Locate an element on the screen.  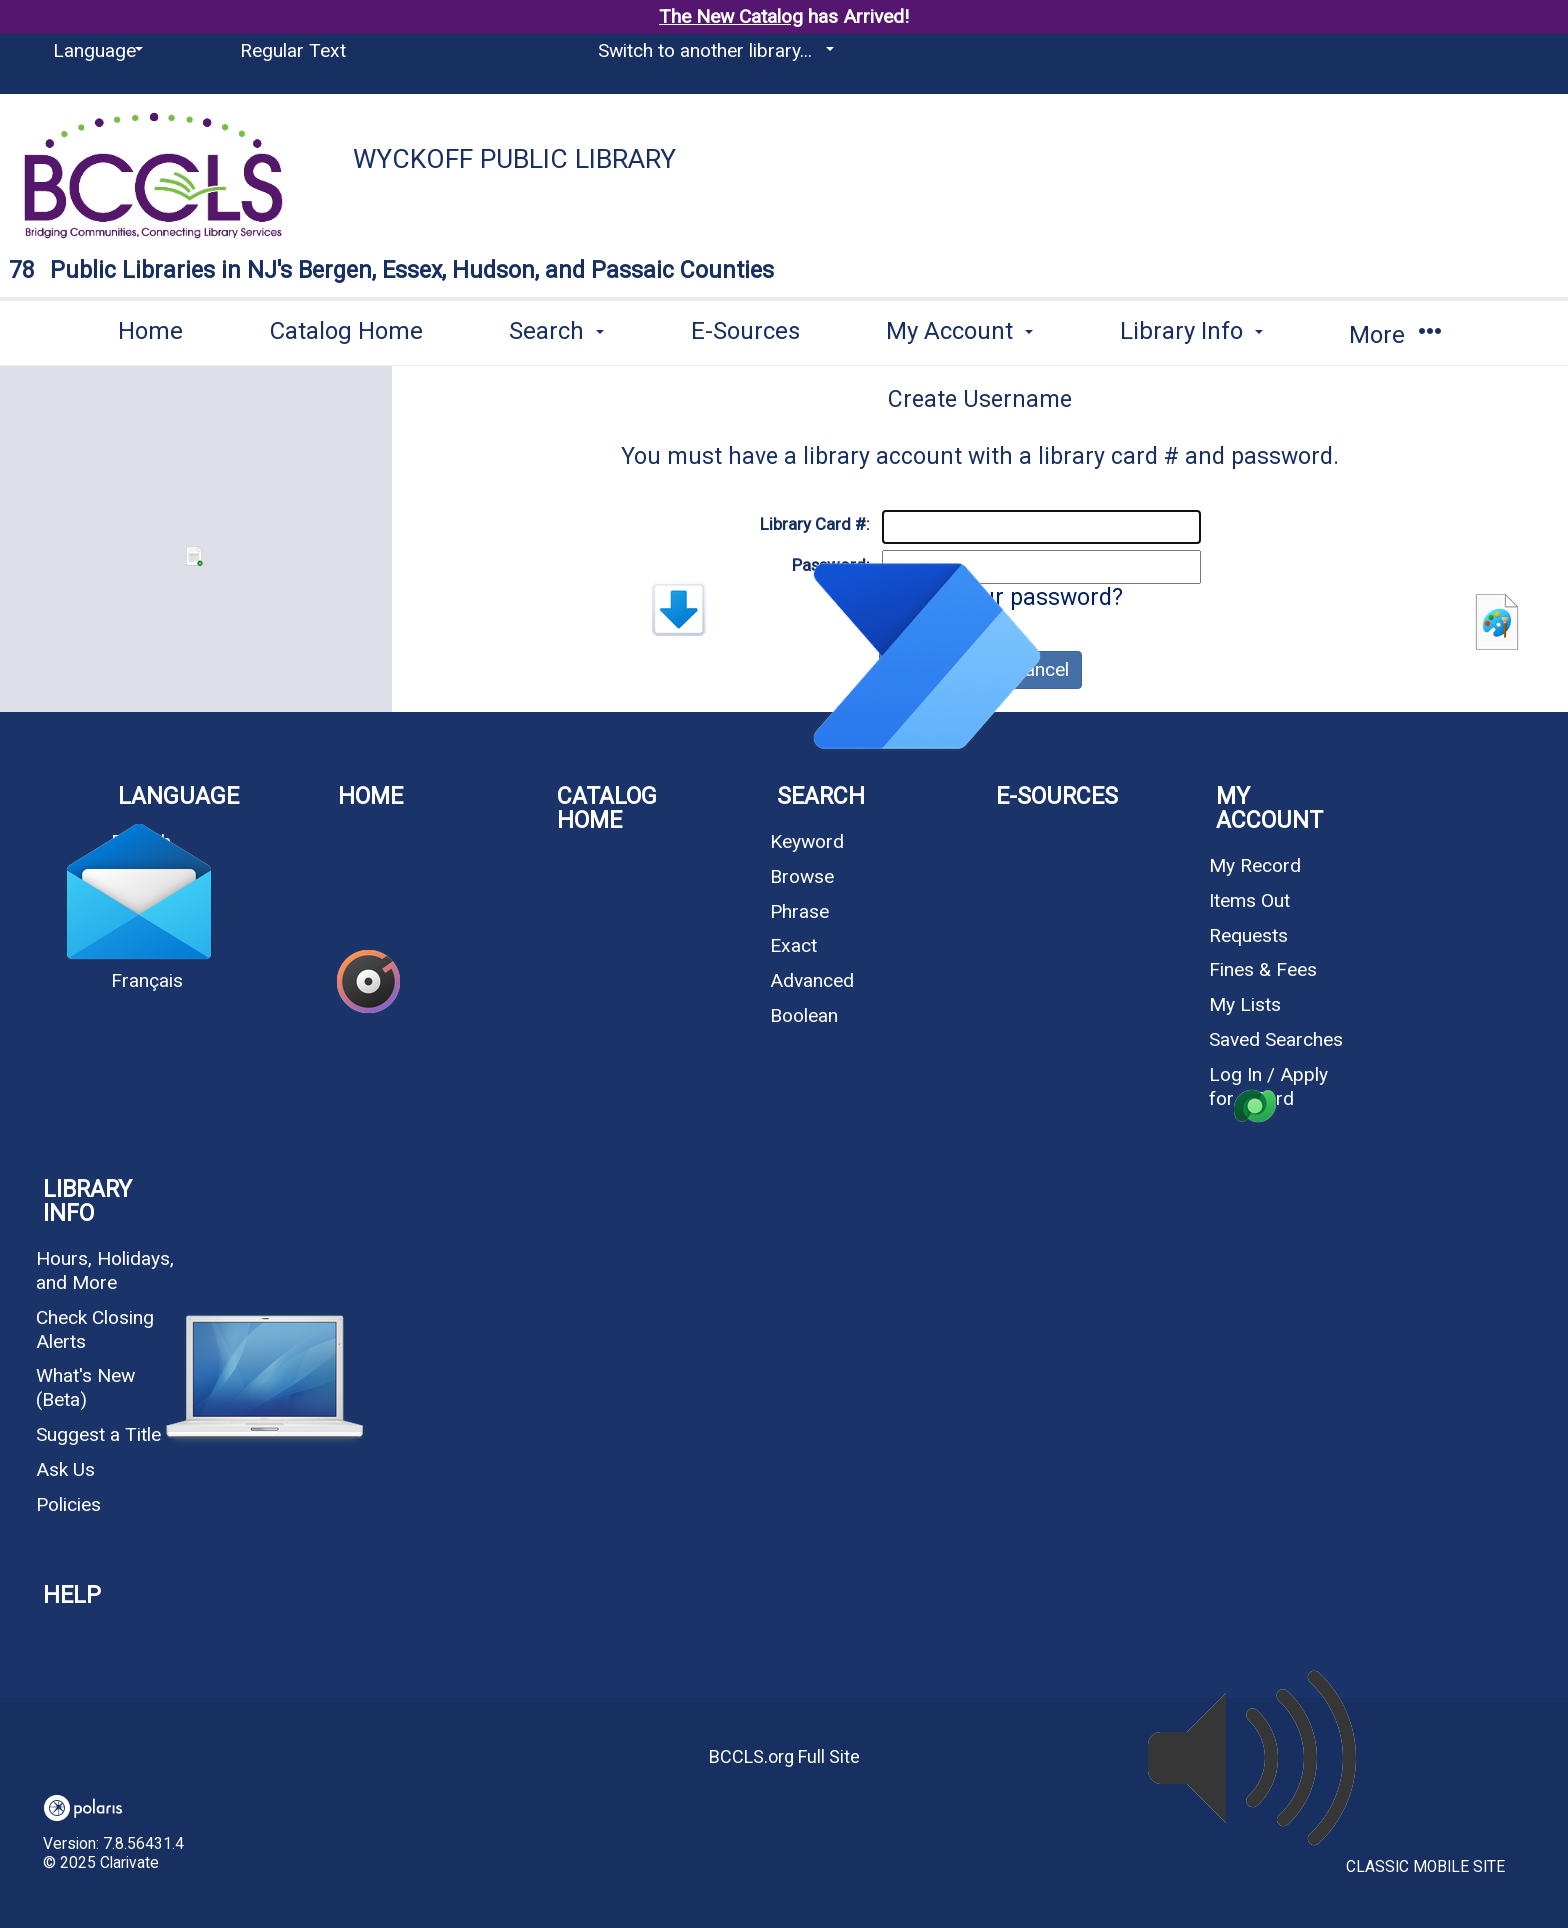
open the mail app is located at coordinates (139, 896).